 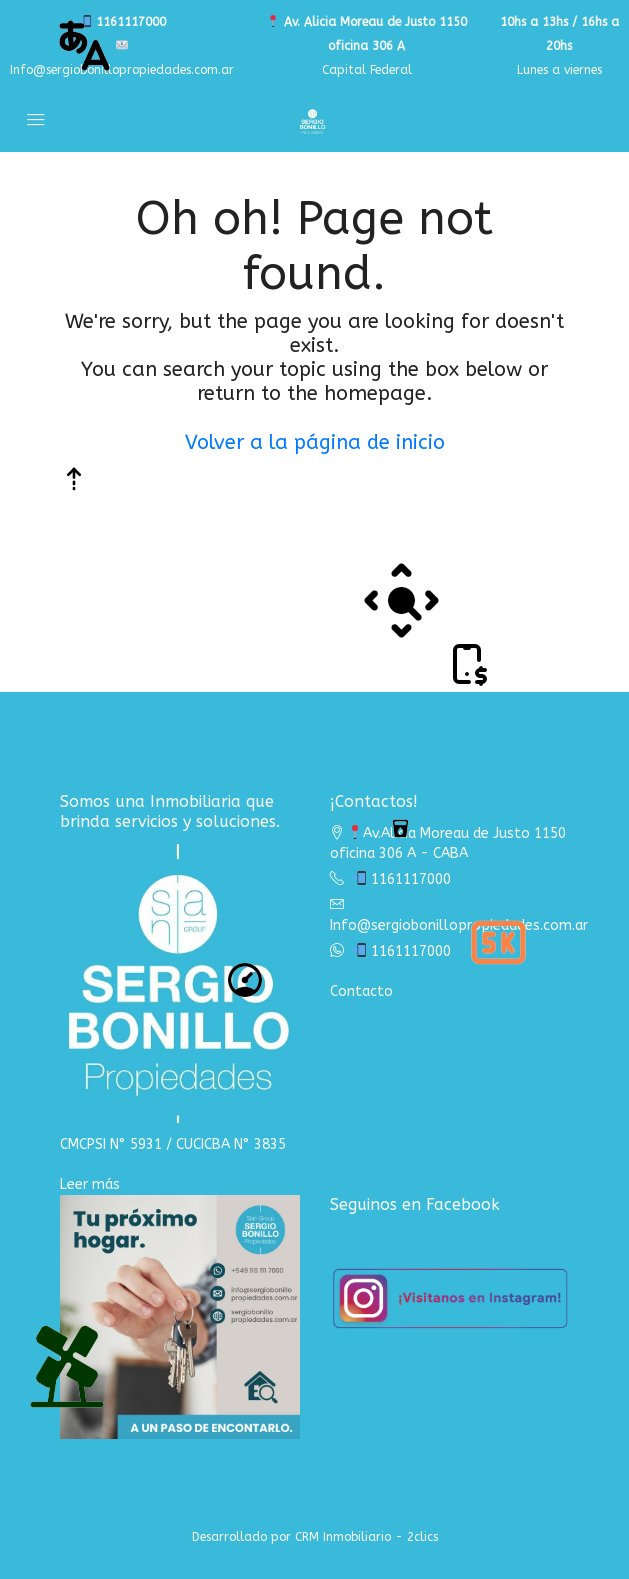 I want to click on indicates 5k video or image resolution, so click(x=498, y=942).